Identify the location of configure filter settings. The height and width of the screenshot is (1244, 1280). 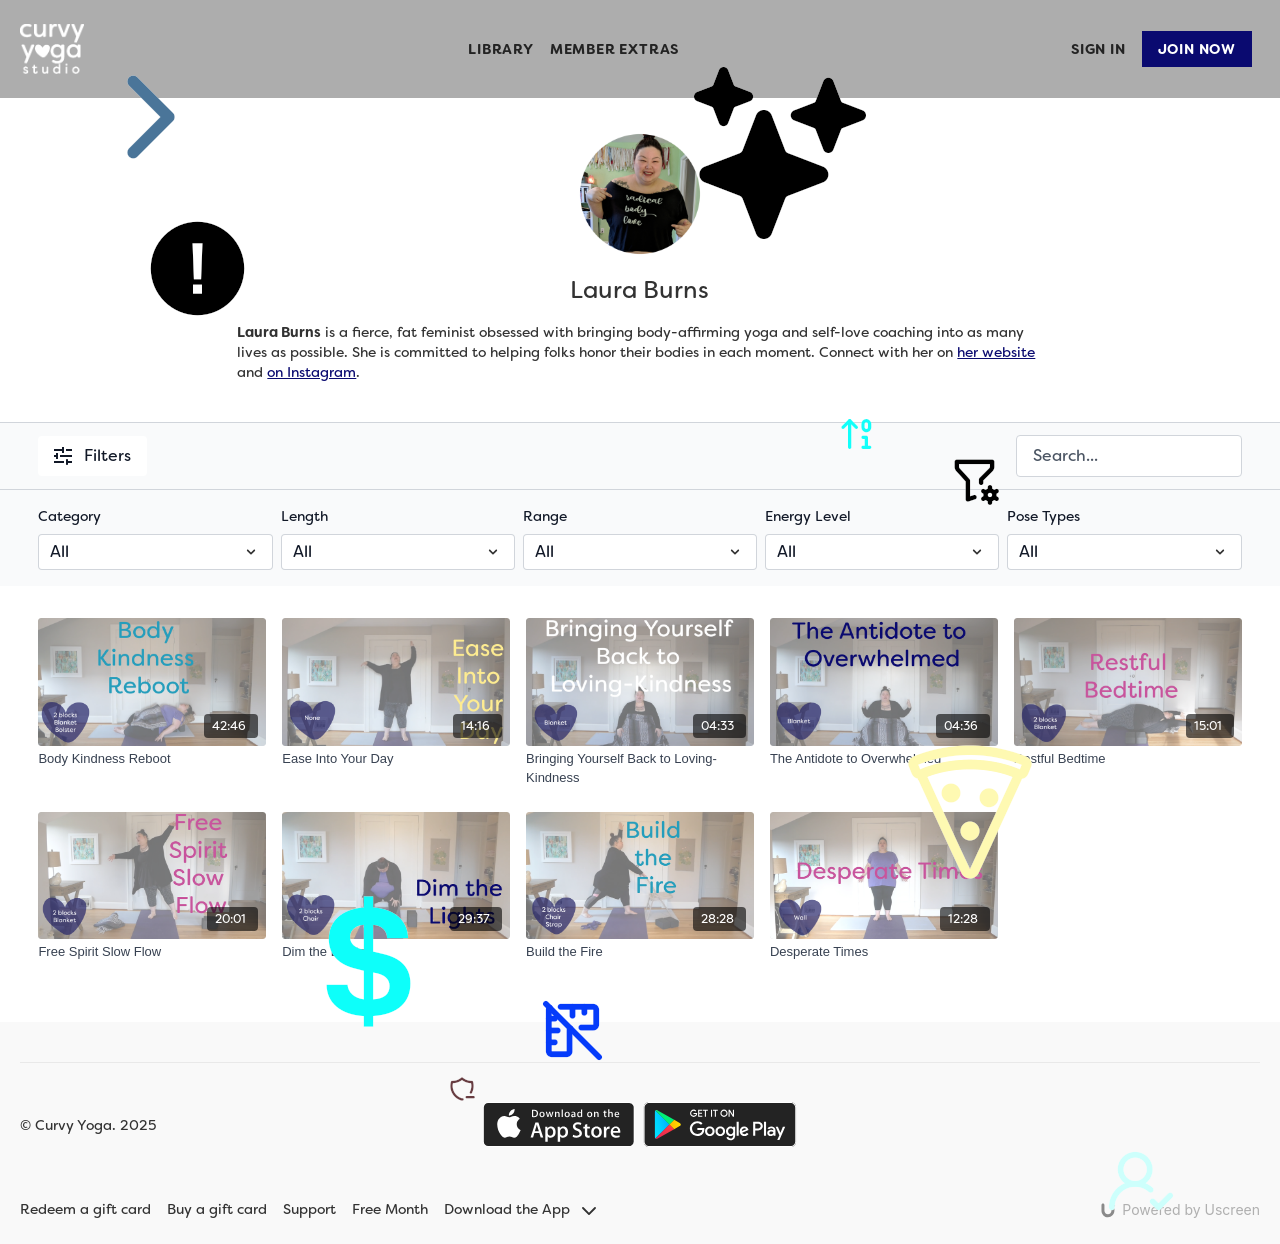
(974, 479).